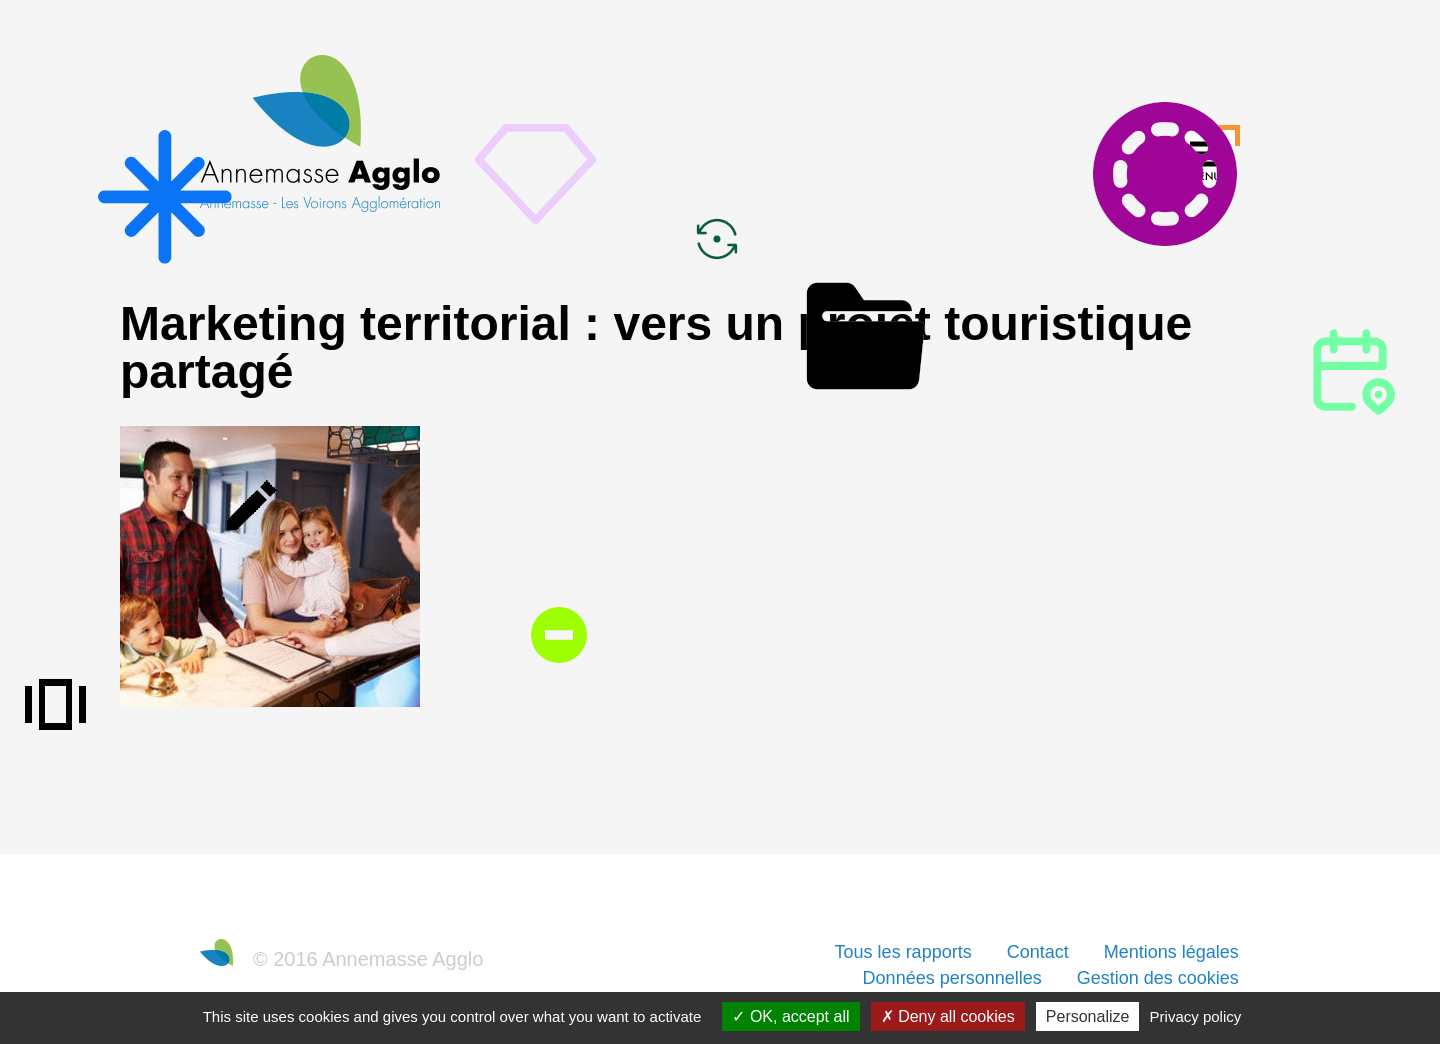  Describe the element at coordinates (167, 199) in the screenshot. I see `indicates a featured or highlighted item` at that location.